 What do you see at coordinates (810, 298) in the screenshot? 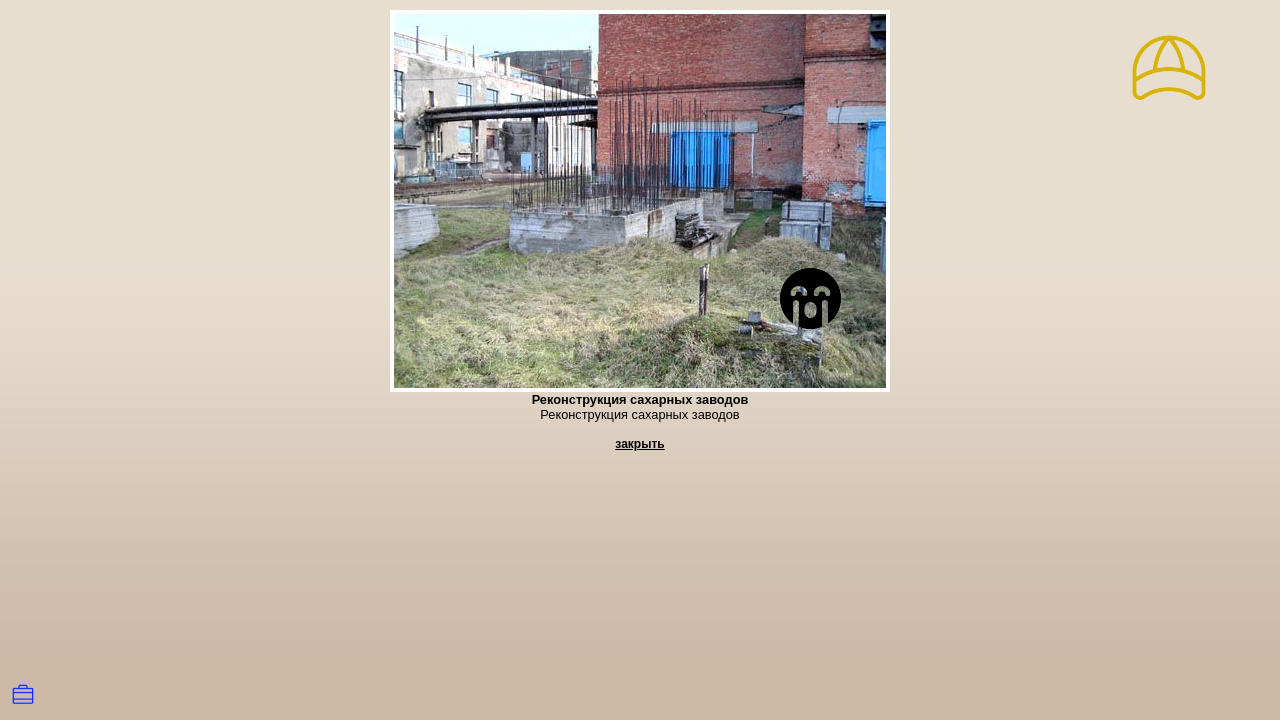
I see `react with a crying or sad emotion` at bounding box center [810, 298].